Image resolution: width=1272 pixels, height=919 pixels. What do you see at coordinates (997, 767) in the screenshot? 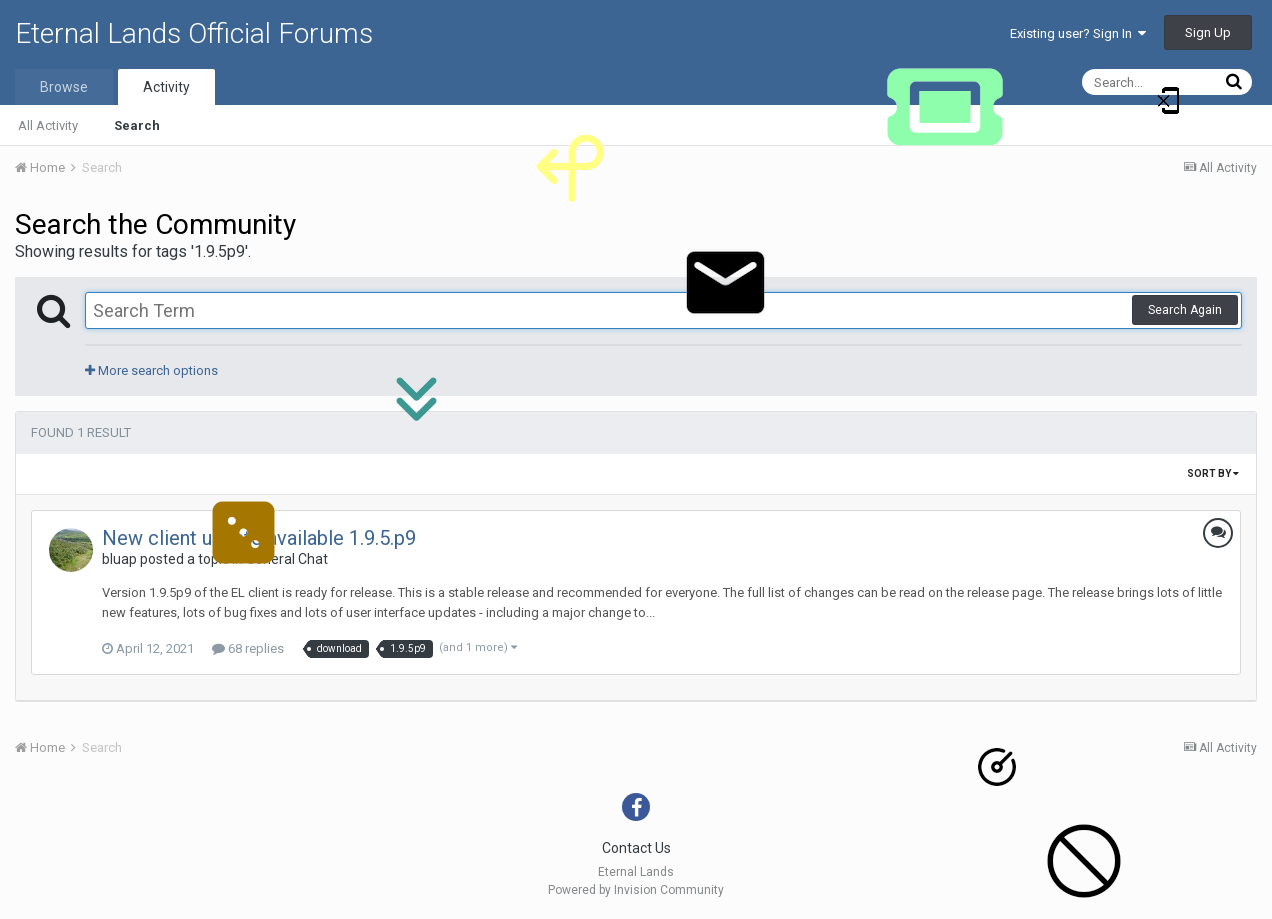
I see `view performance metrics or usage statistics` at bounding box center [997, 767].